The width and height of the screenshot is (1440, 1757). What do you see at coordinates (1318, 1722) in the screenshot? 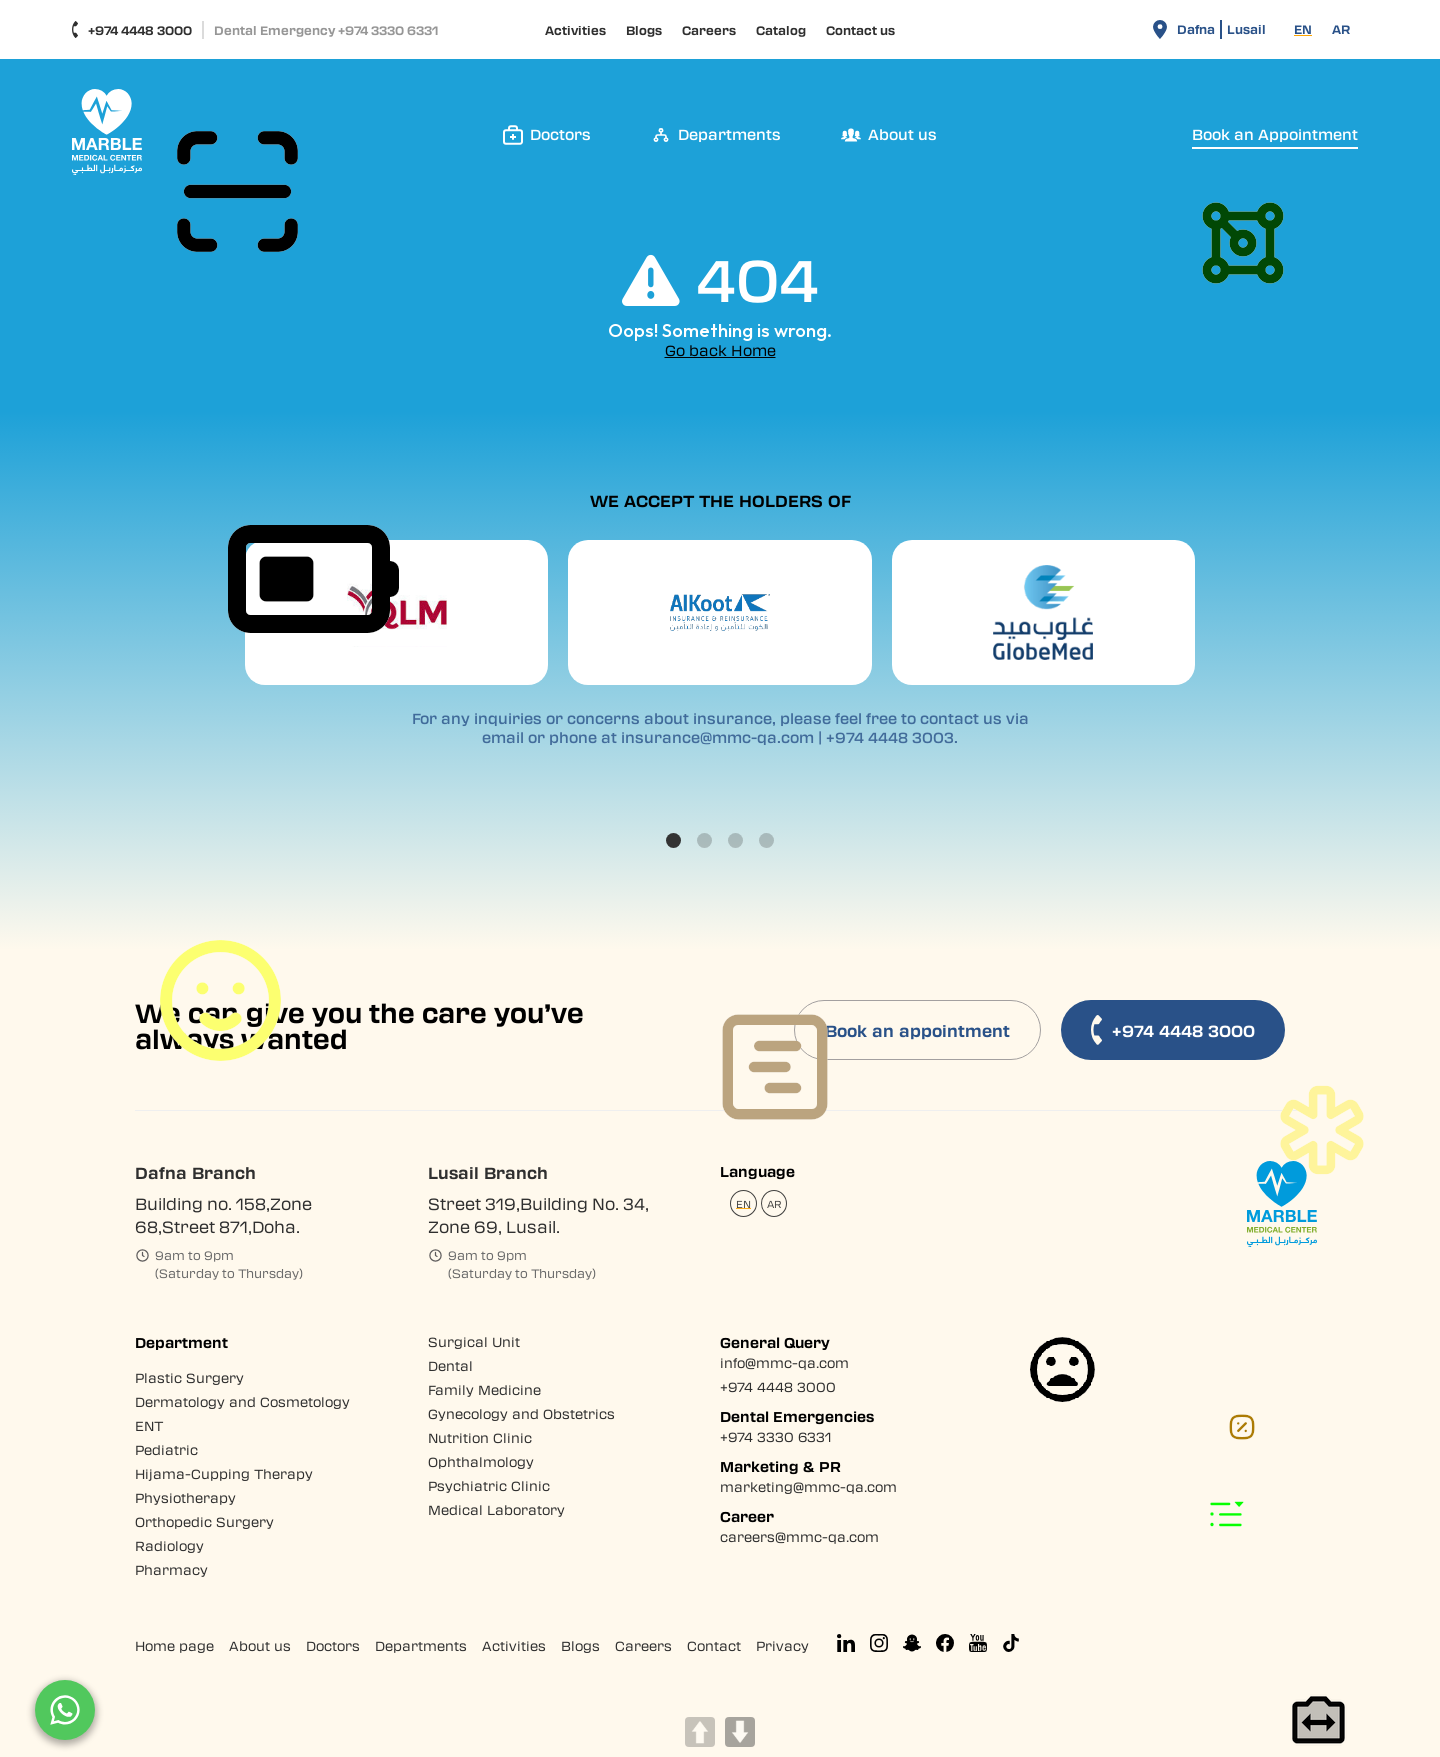
I see `switch between front and rear camera` at bounding box center [1318, 1722].